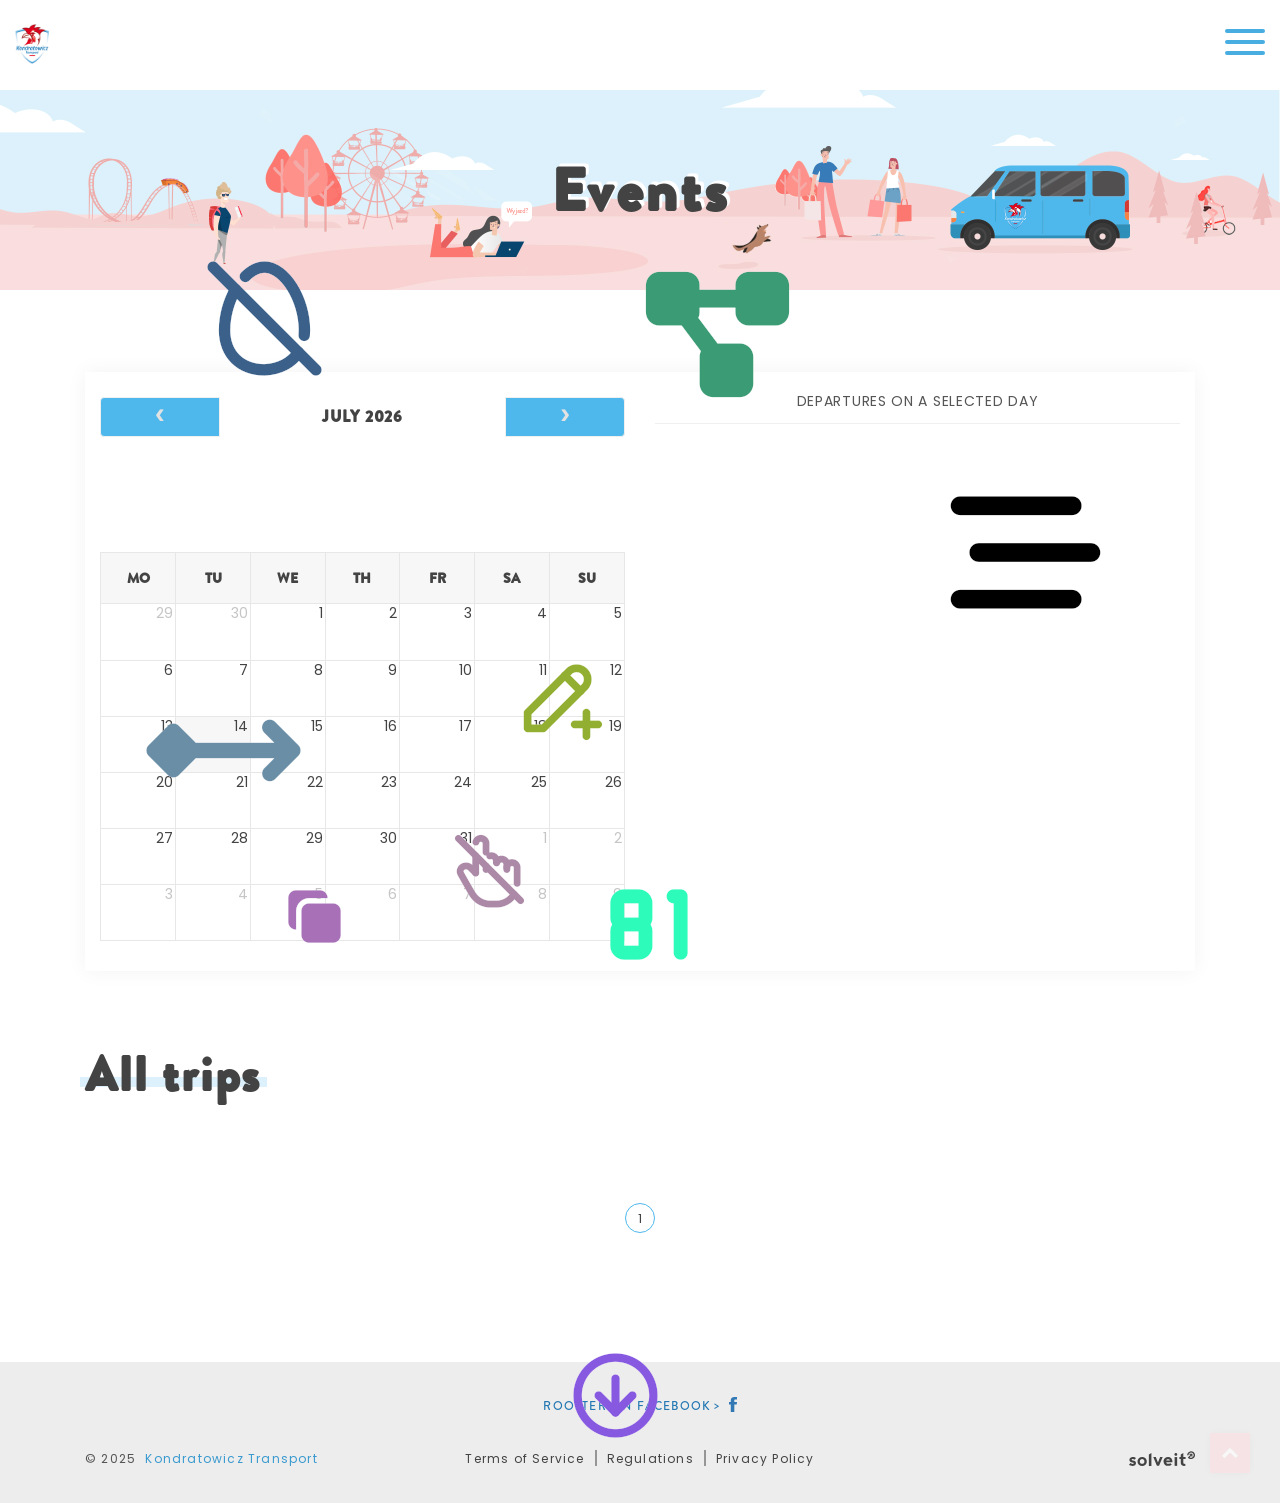  What do you see at coordinates (1025, 552) in the screenshot?
I see `open navigation menu` at bounding box center [1025, 552].